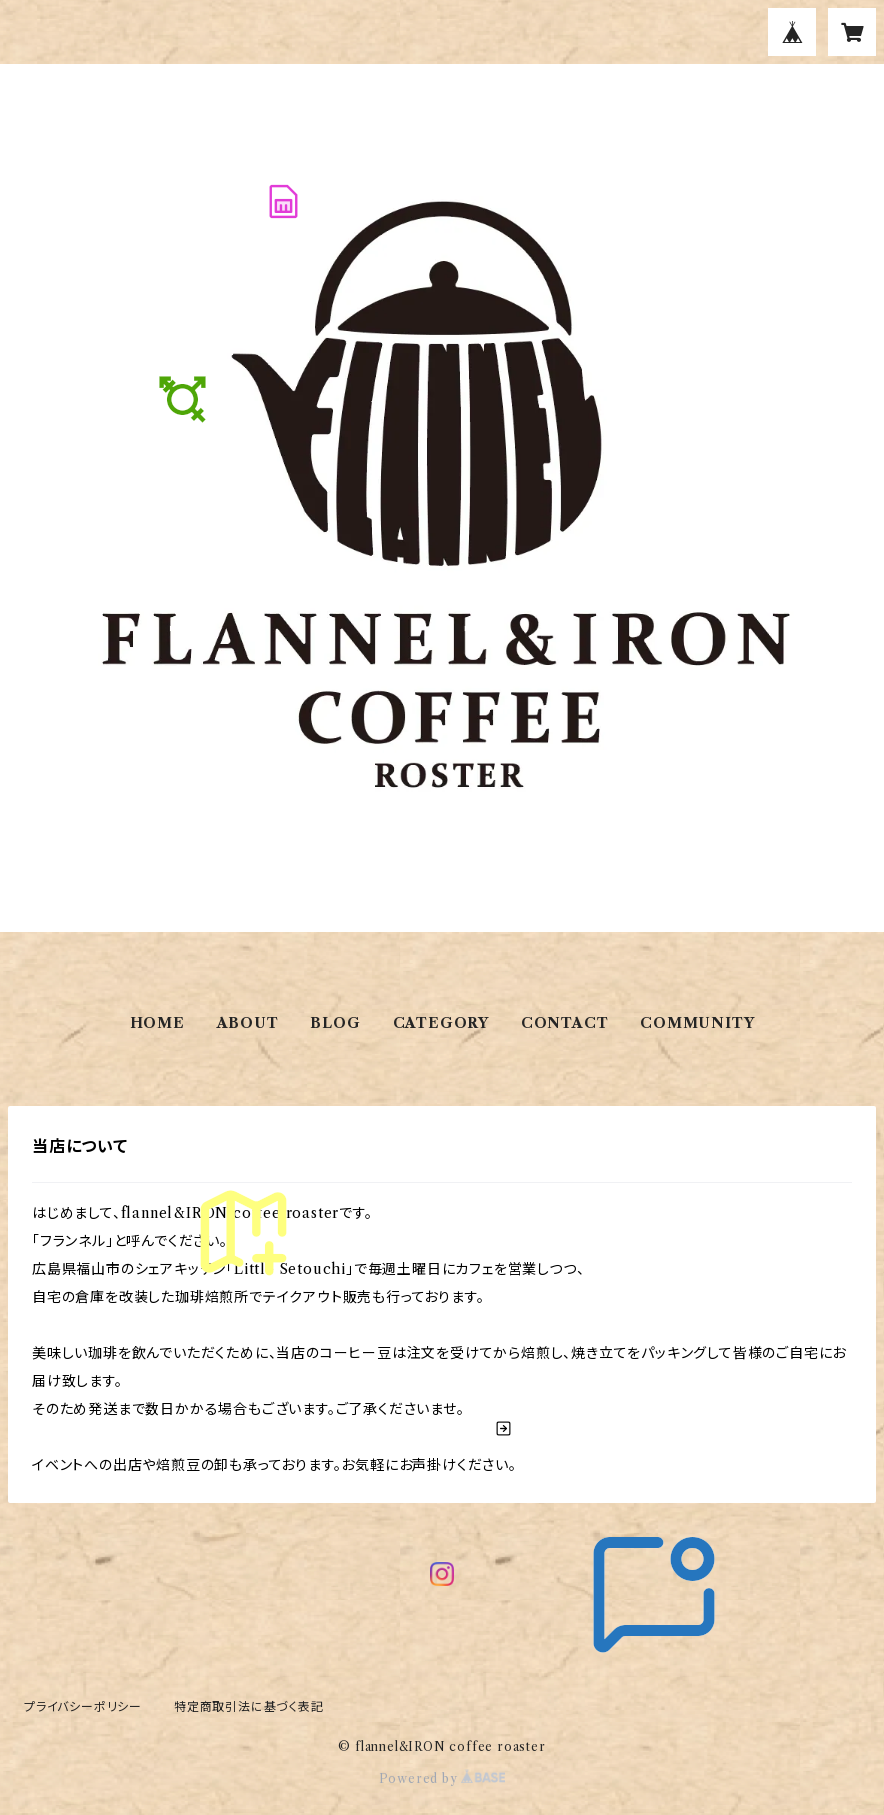  What do you see at coordinates (654, 1592) in the screenshot?
I see `new unread message notification` at bounding box center [654, 1592].